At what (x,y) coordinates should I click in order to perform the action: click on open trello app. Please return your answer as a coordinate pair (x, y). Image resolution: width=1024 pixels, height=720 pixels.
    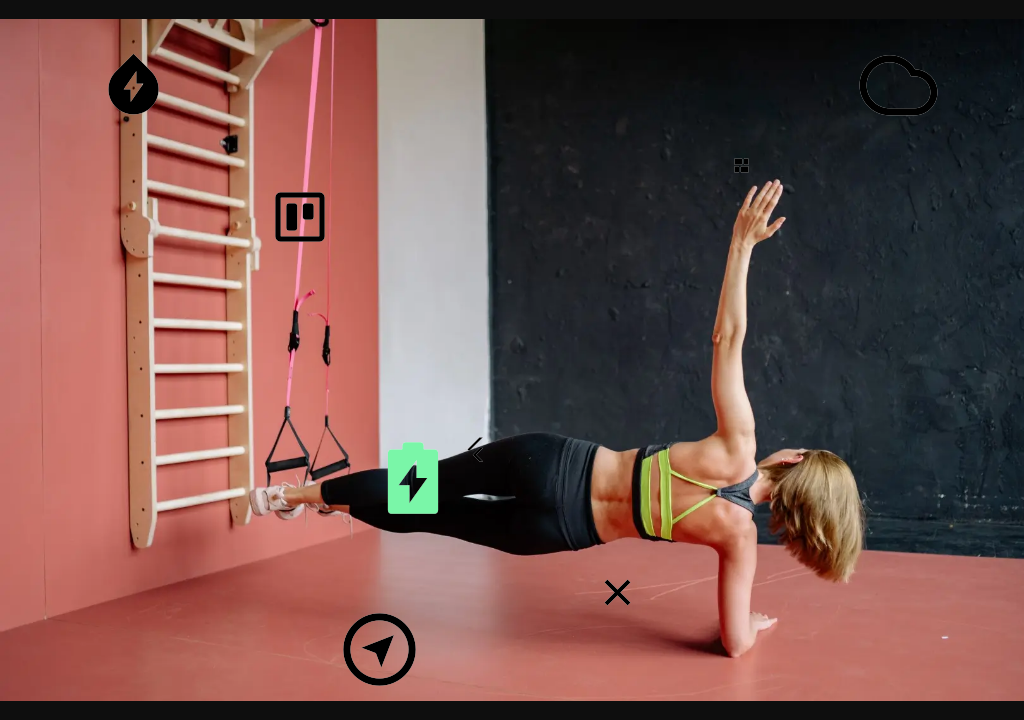
    Looking at the image, I should click on (300, 217).